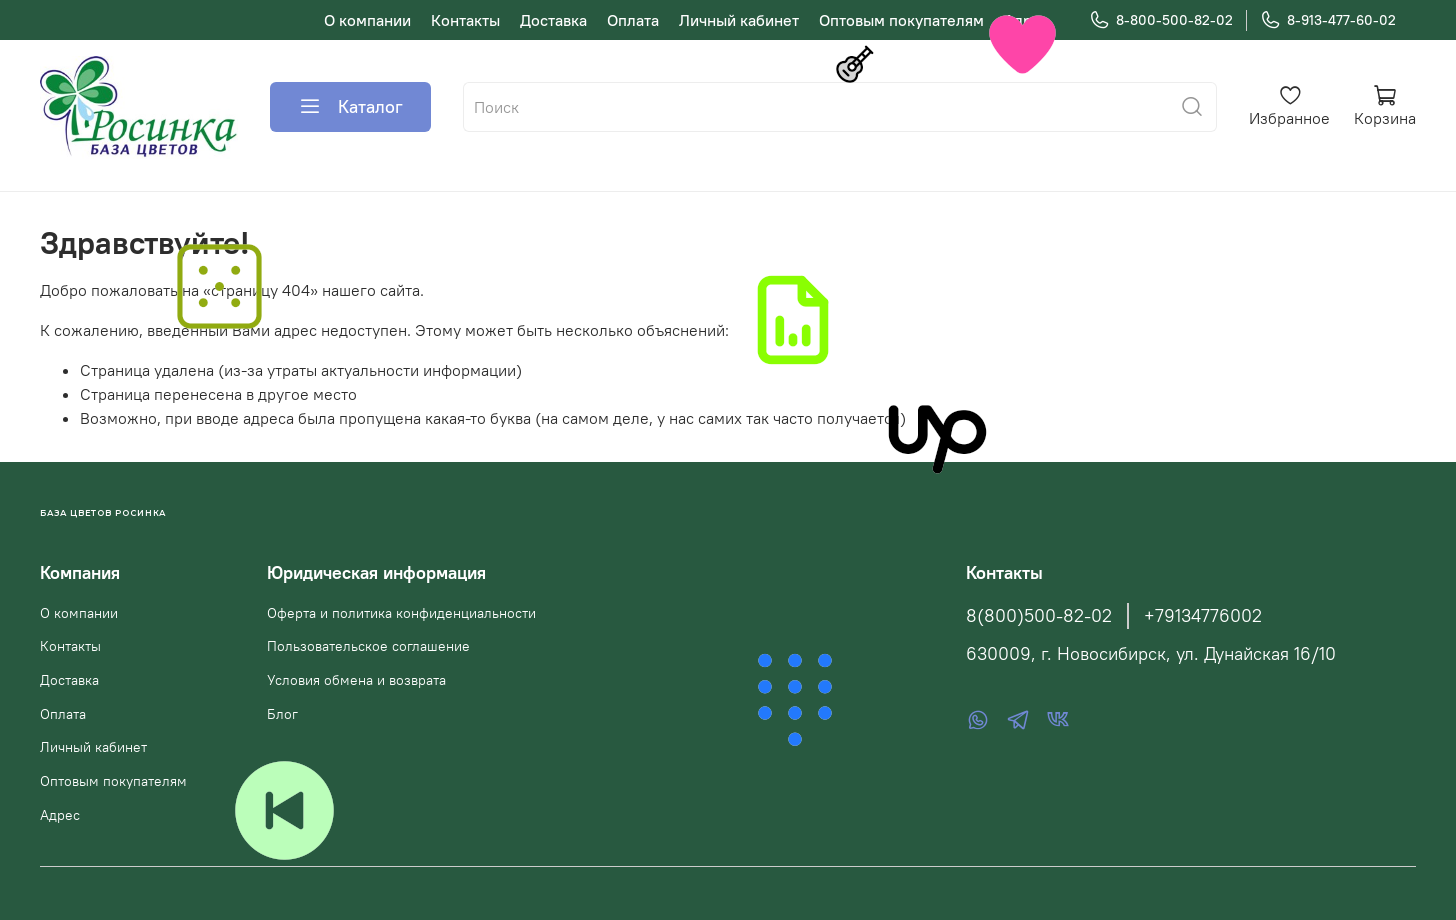  Describe the element at coordinates (795, 698) in the screenshot. I see `open numeric keypad for input` at that location.